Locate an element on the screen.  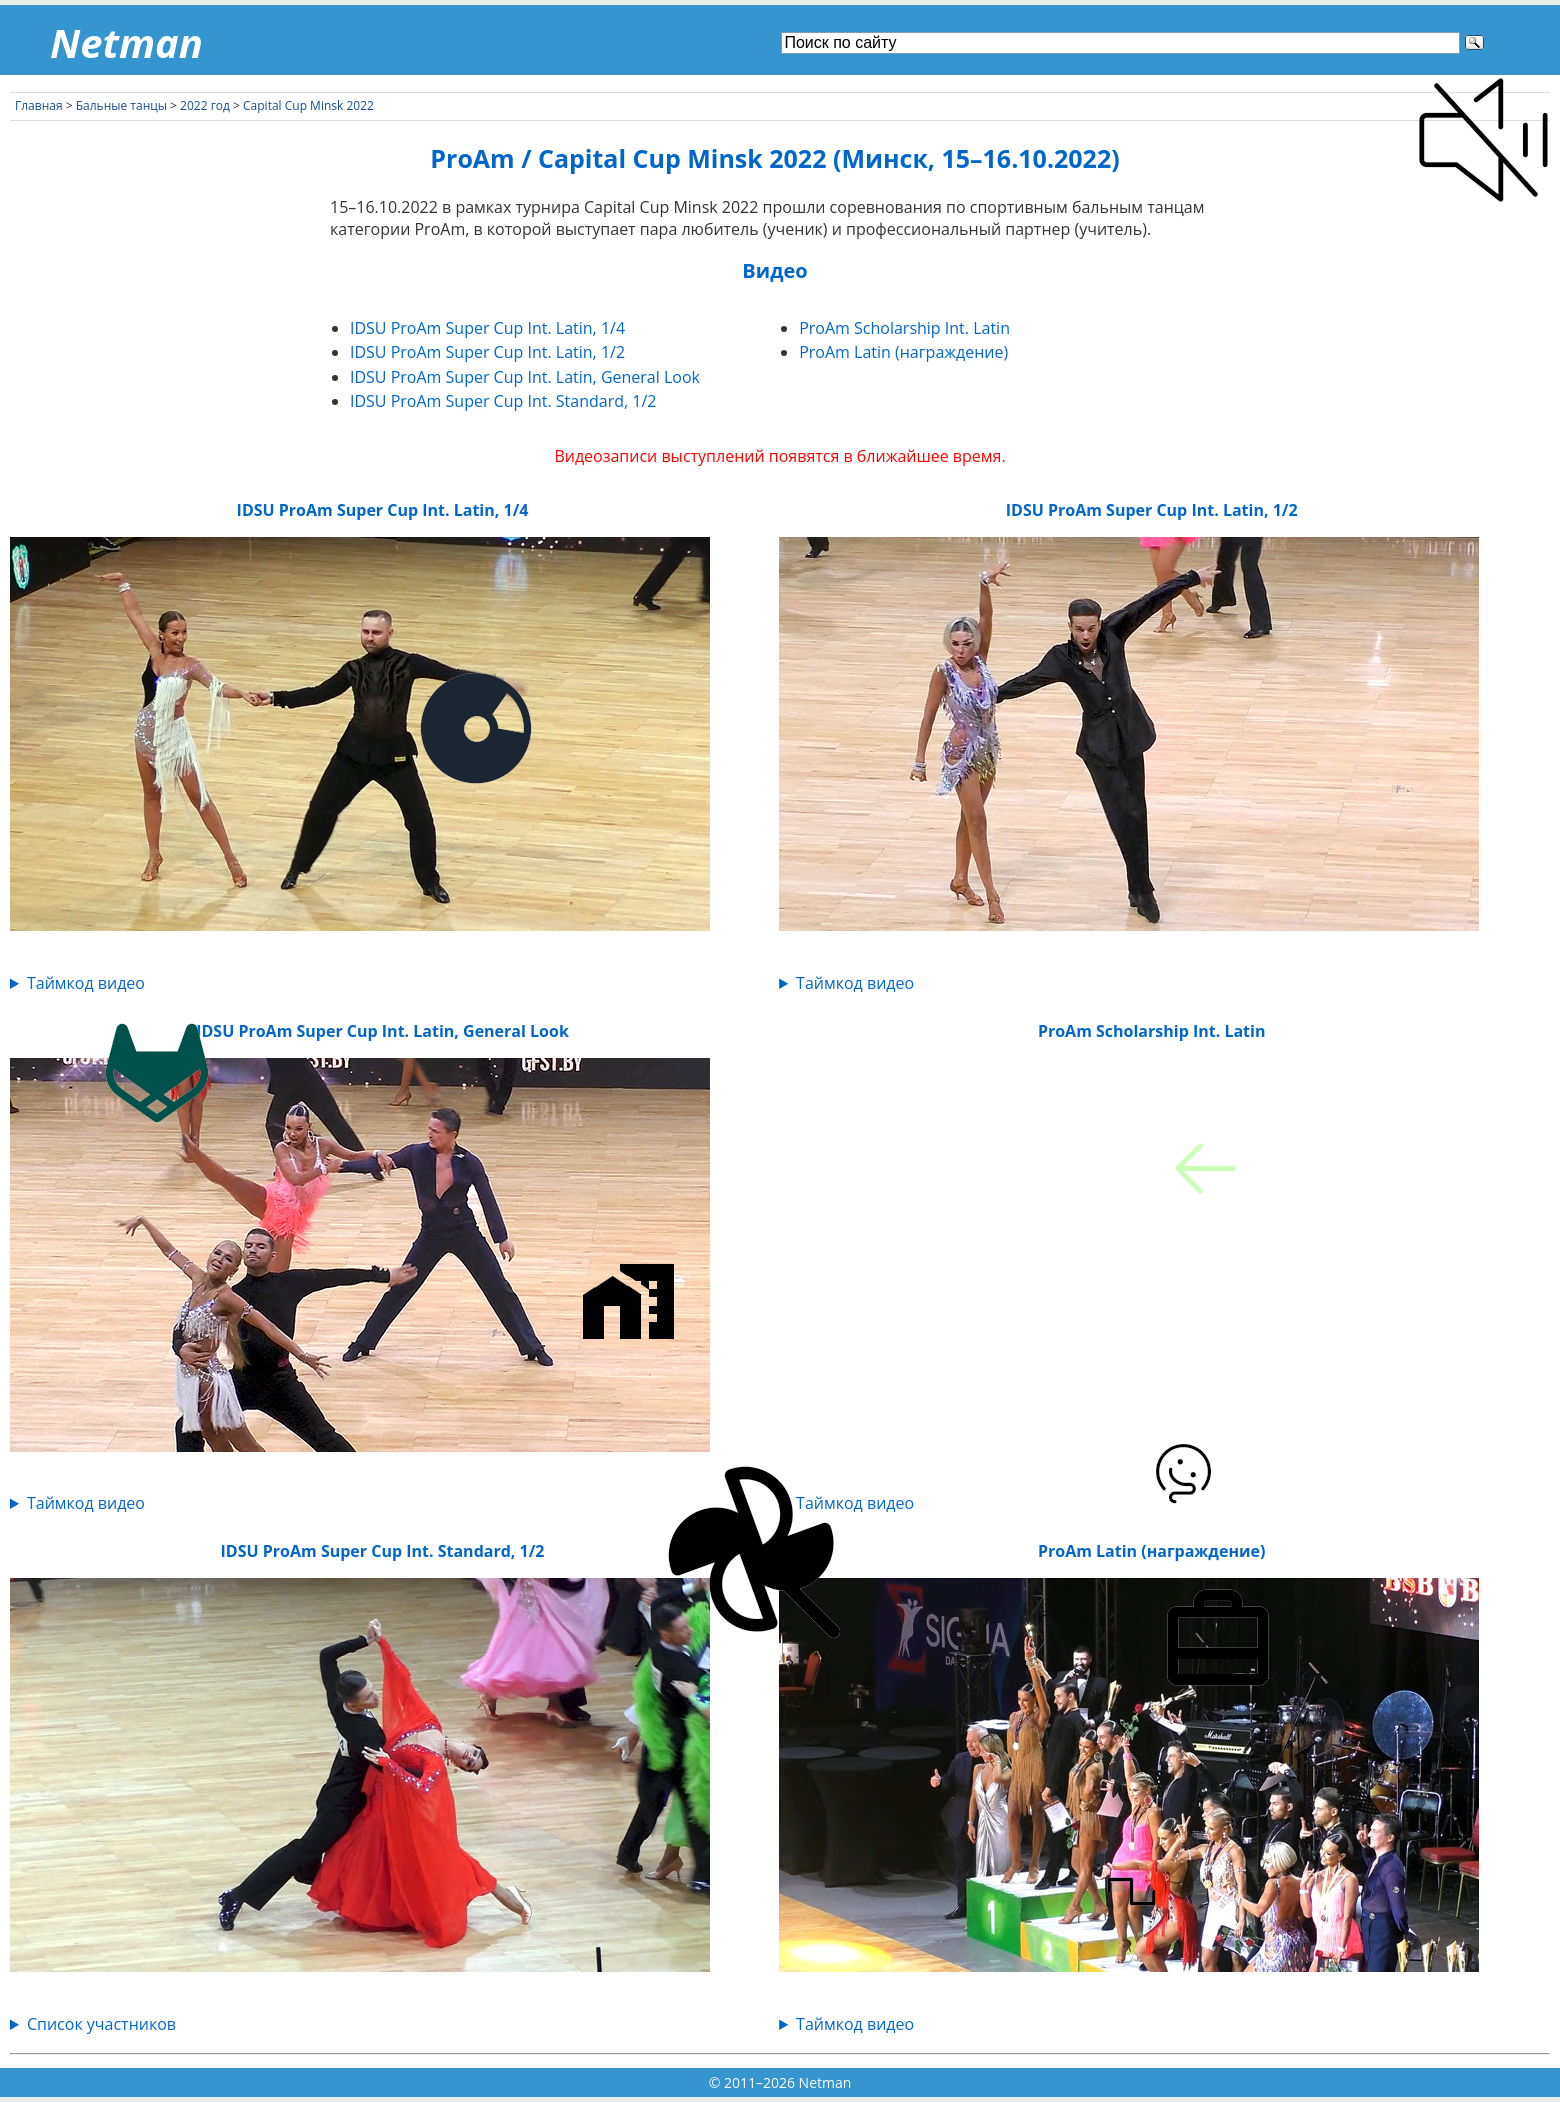
play or access music library is located at coordinates (477, 729).